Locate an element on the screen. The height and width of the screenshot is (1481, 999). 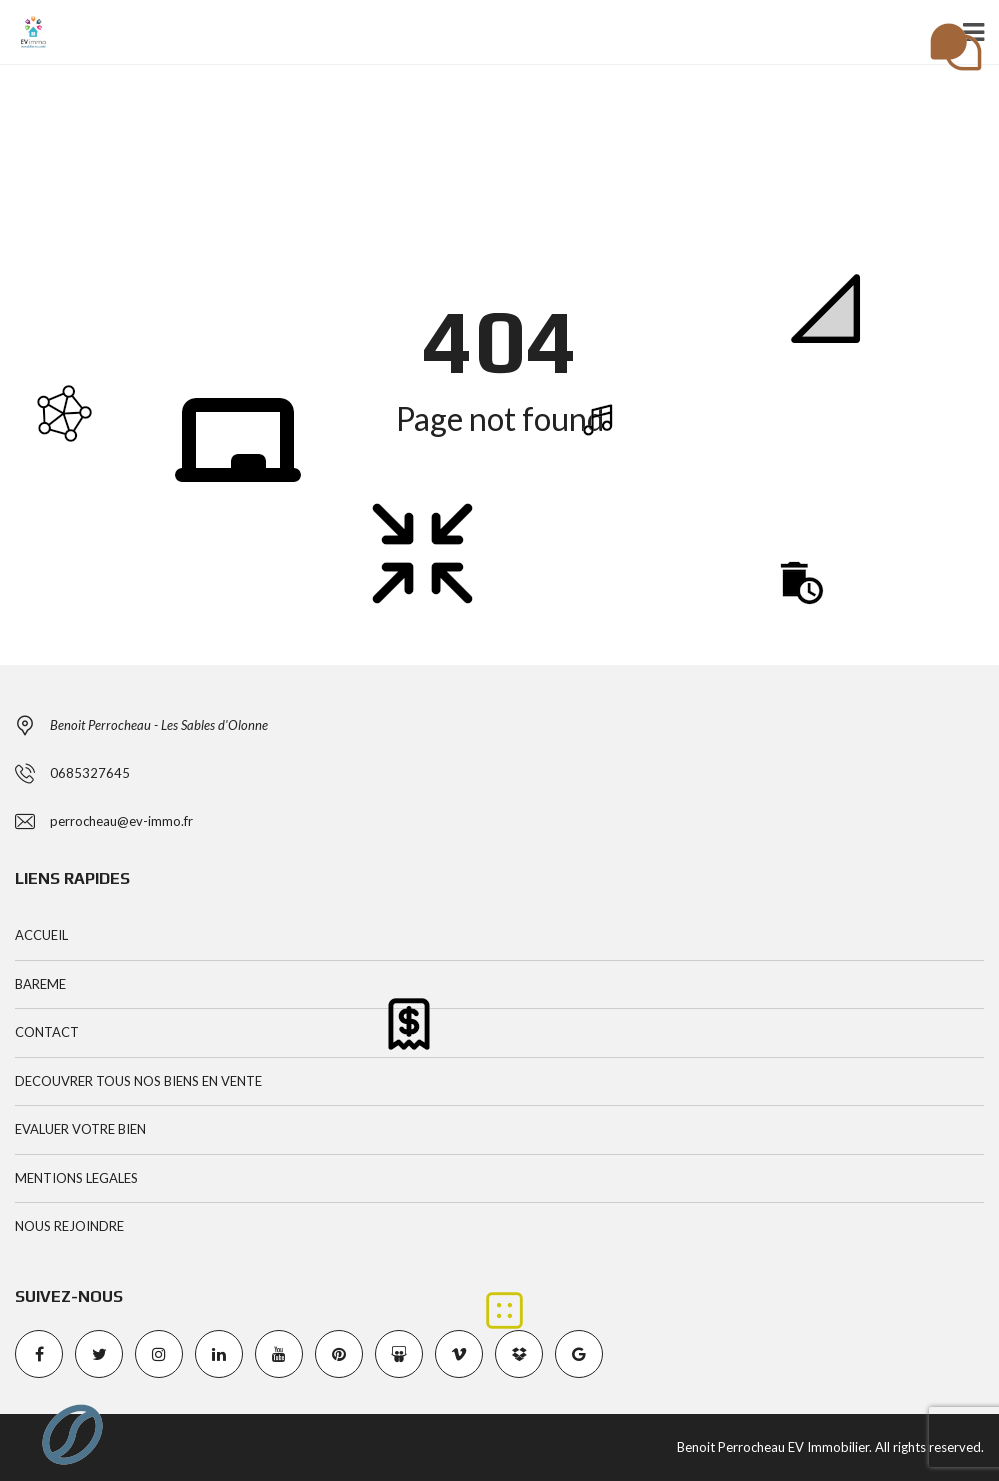
access music library or player is located at coordinates (599, 420).